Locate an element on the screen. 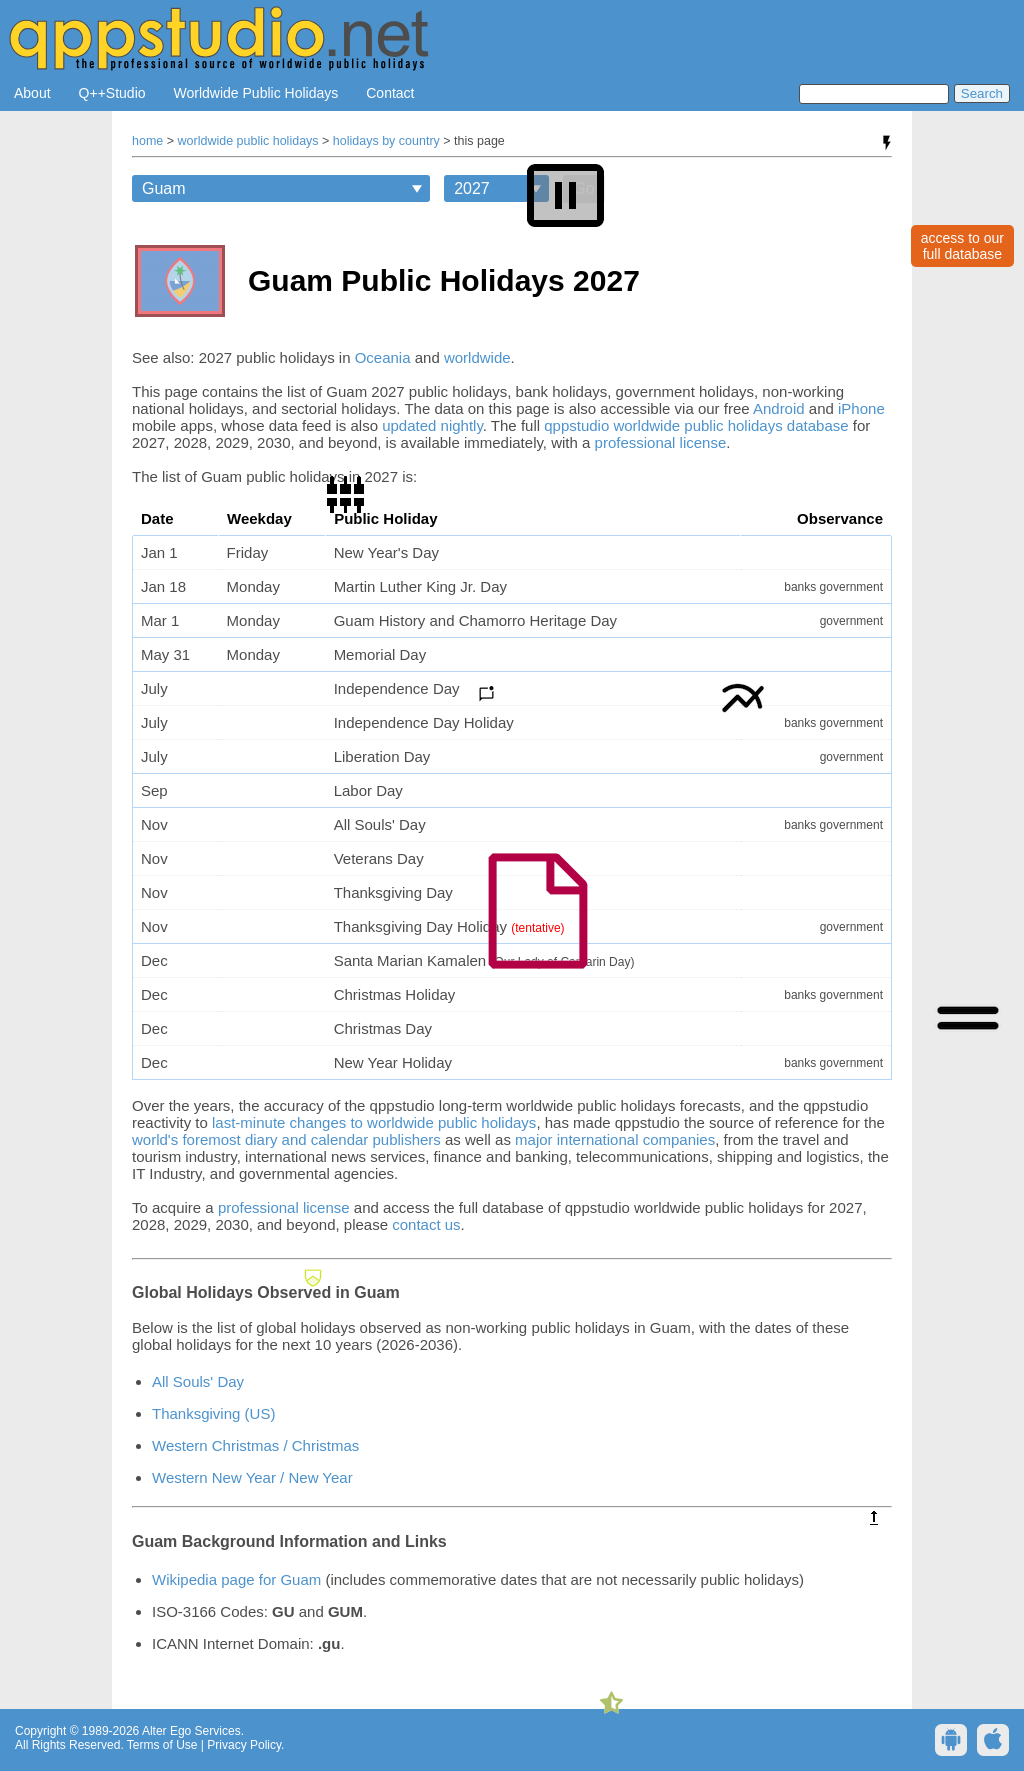 This screenshot has height=1771, width=1024. pause an ongoing presentation is located at coordinates (565, 195).